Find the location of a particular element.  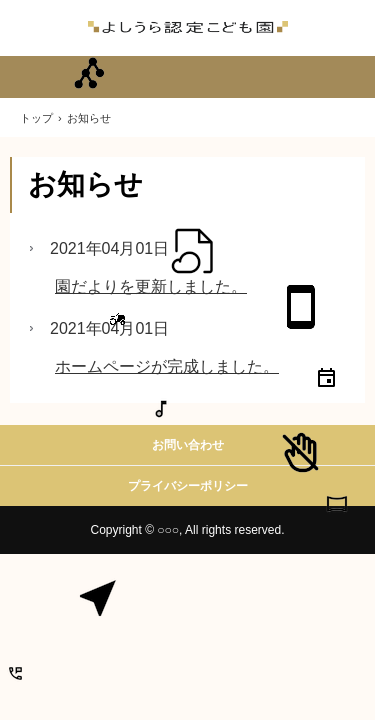

access agricultural or farming features is located at coordinates (117, 319).